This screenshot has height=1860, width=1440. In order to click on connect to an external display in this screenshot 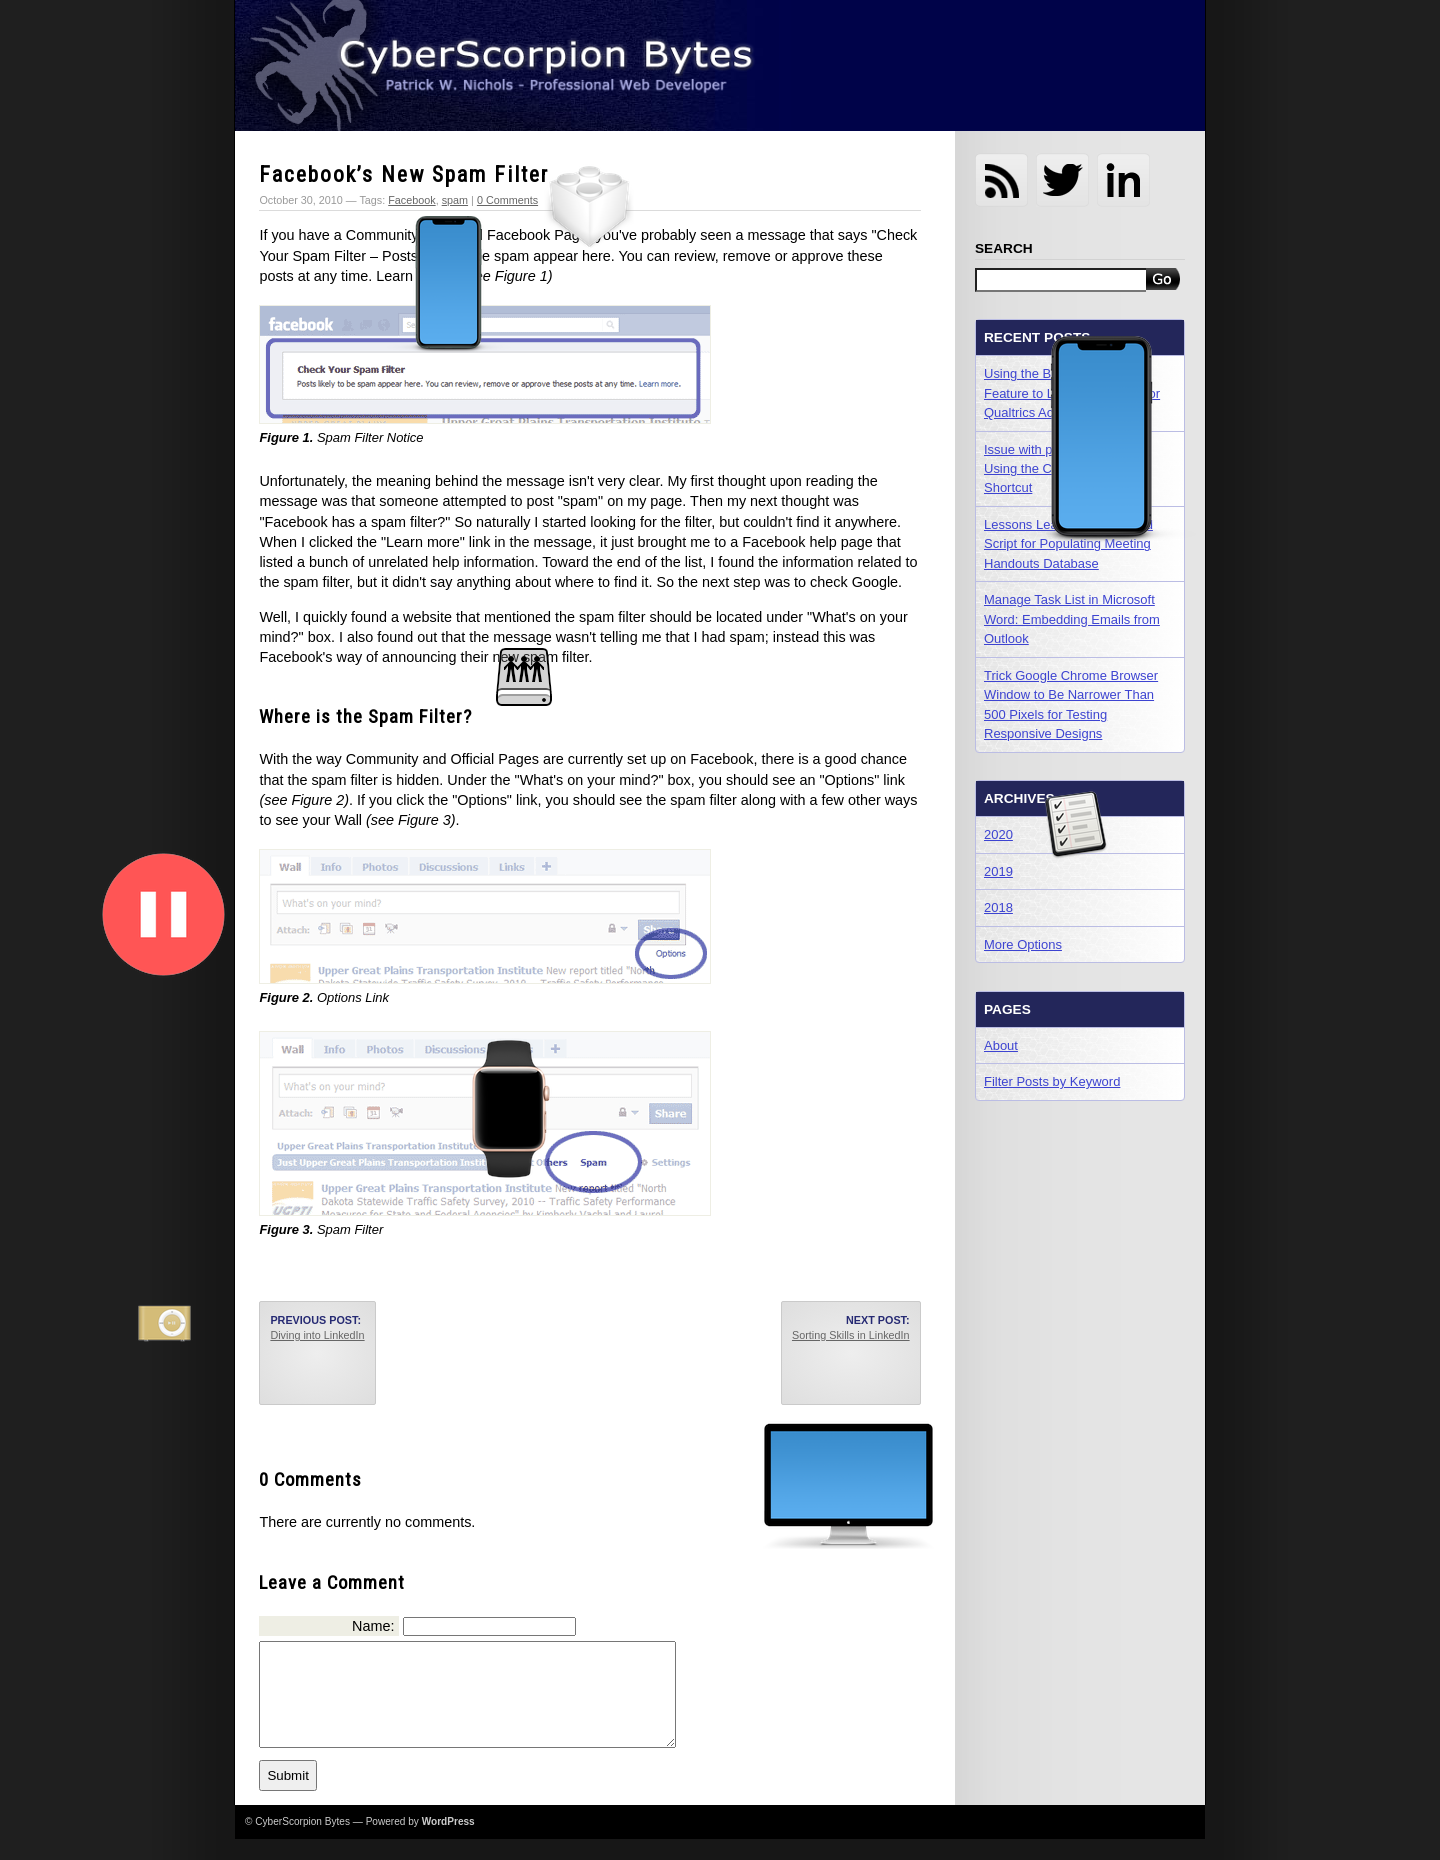, I will do `click(848, 1466)`.